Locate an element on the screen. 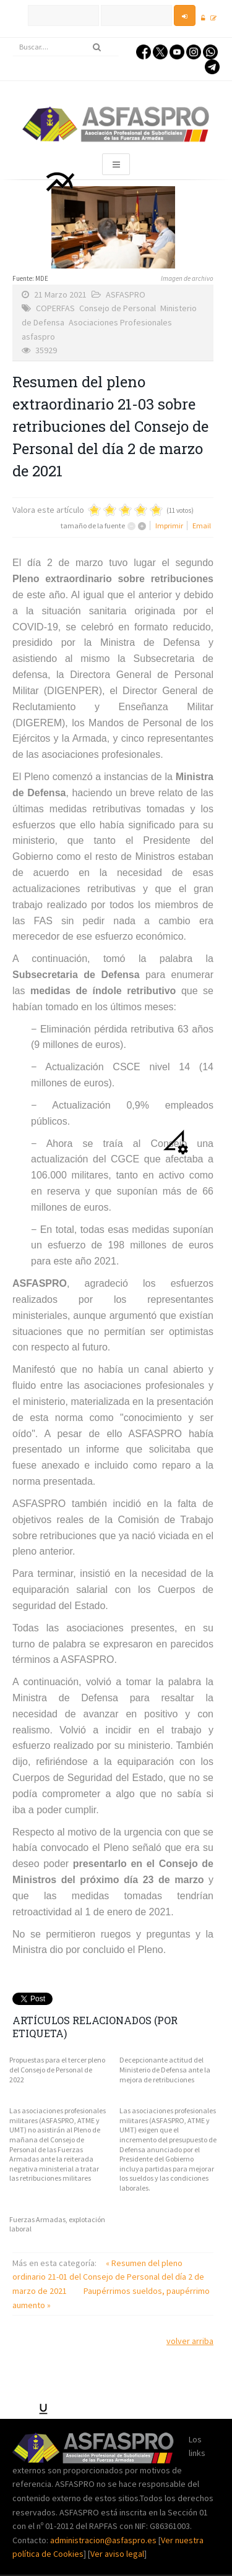 The width and height of the screenshot is (232, 2576). apply underline formatting to selected text is located at coordinates (43, 2409).